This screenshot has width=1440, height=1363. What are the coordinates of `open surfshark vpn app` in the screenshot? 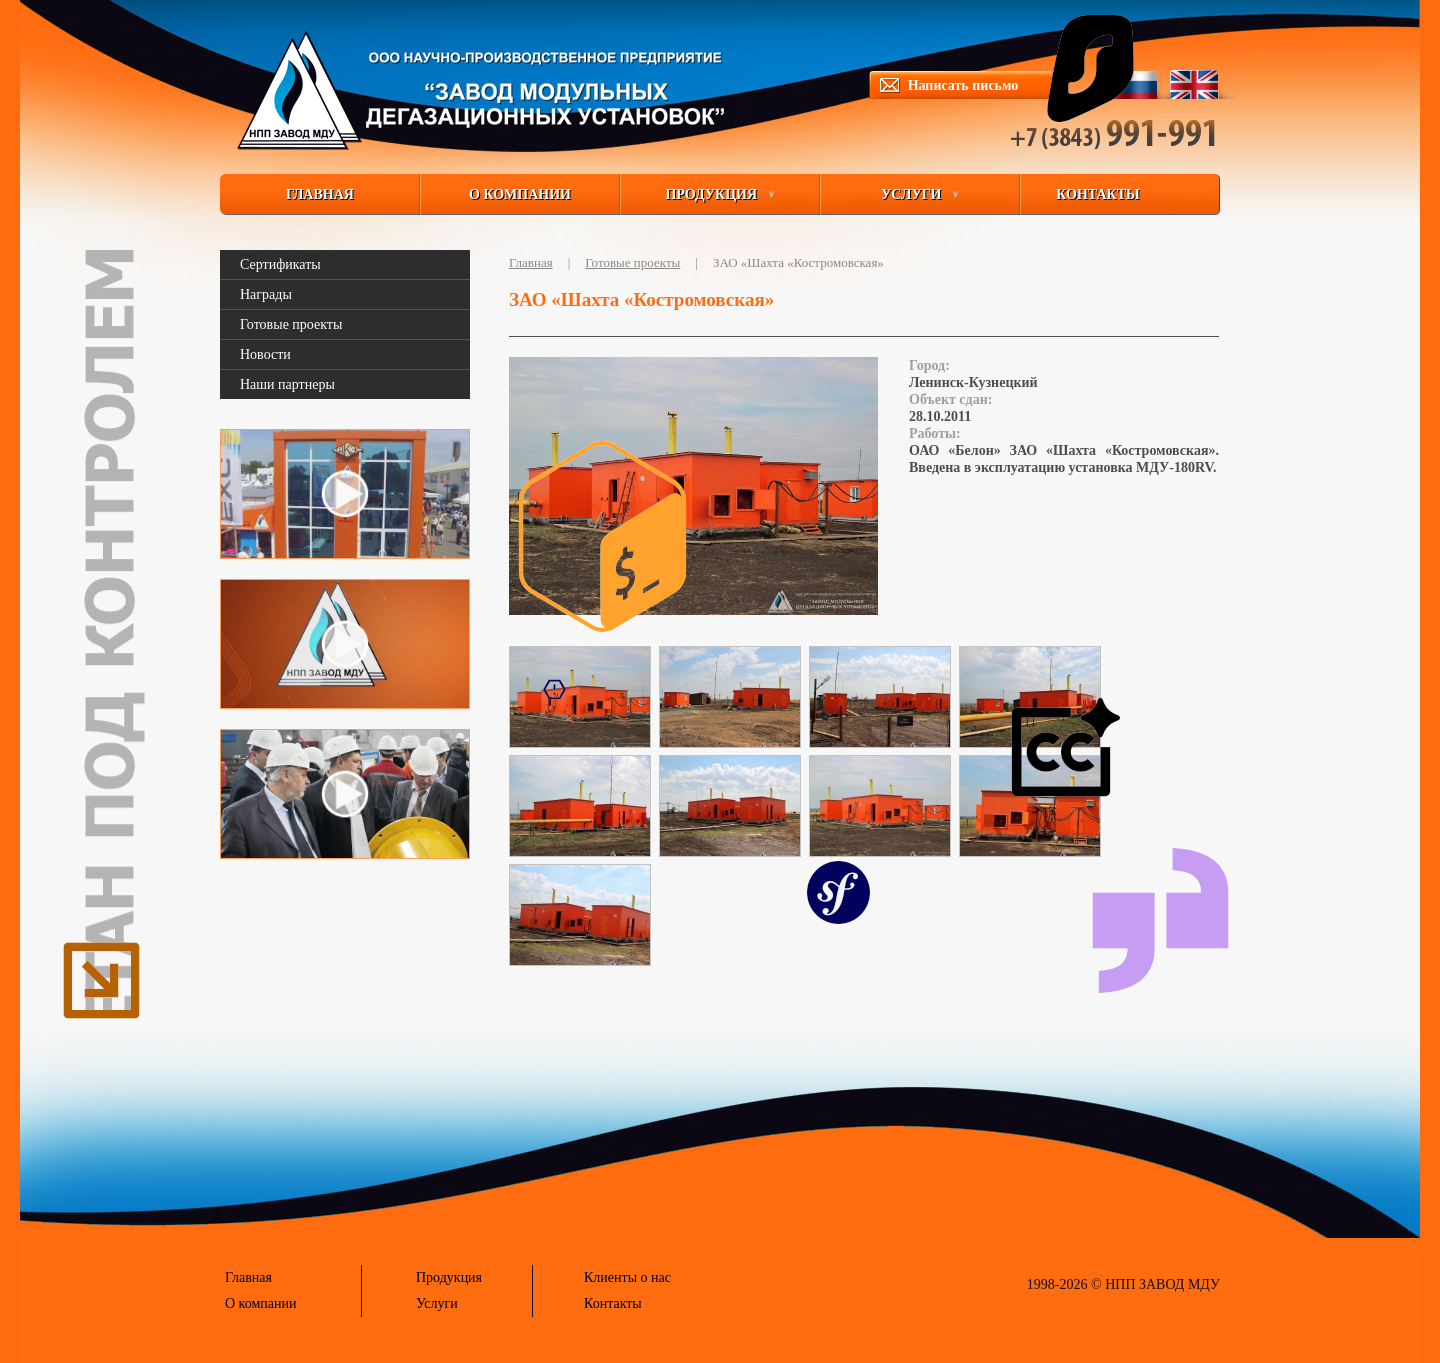 It's located at (1090, 68).